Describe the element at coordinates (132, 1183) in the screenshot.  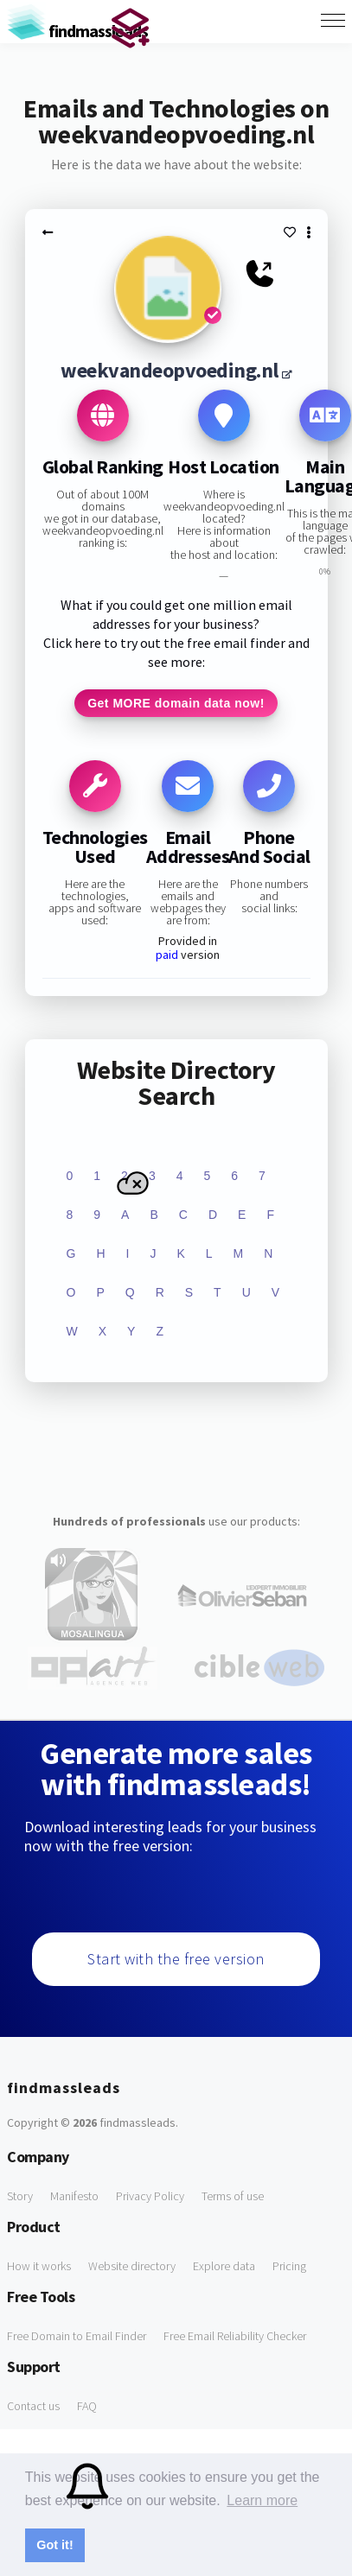
I see `disconnect from cloud storage` at that location.